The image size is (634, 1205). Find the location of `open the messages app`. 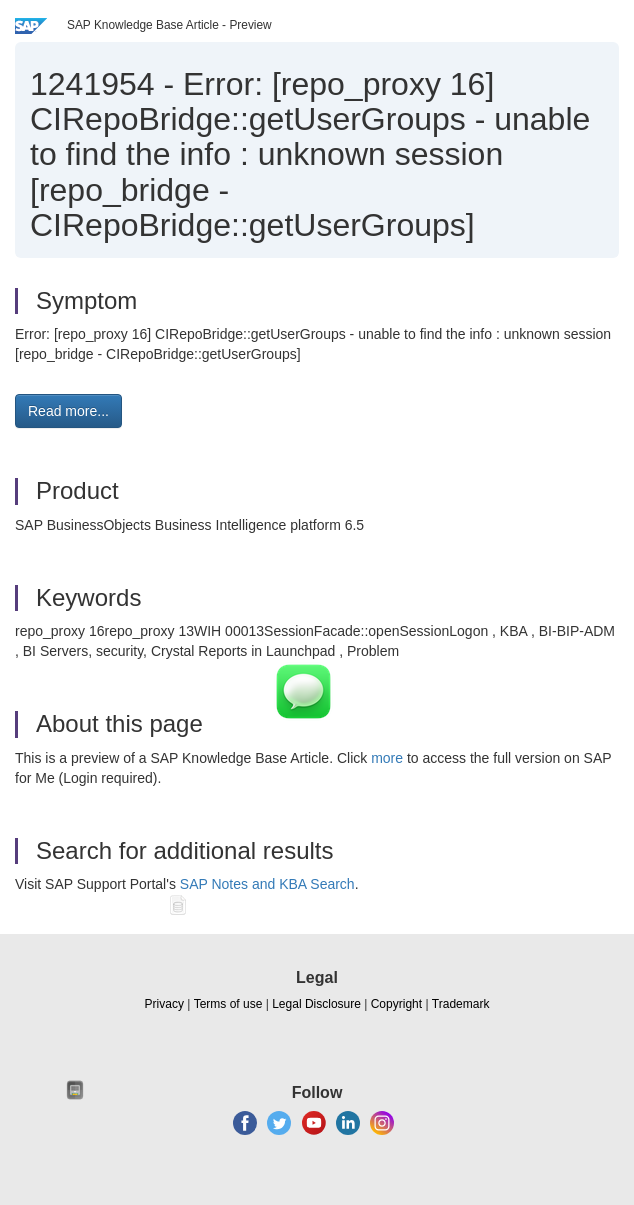

open the messages app is located at coordinates (303, 691).